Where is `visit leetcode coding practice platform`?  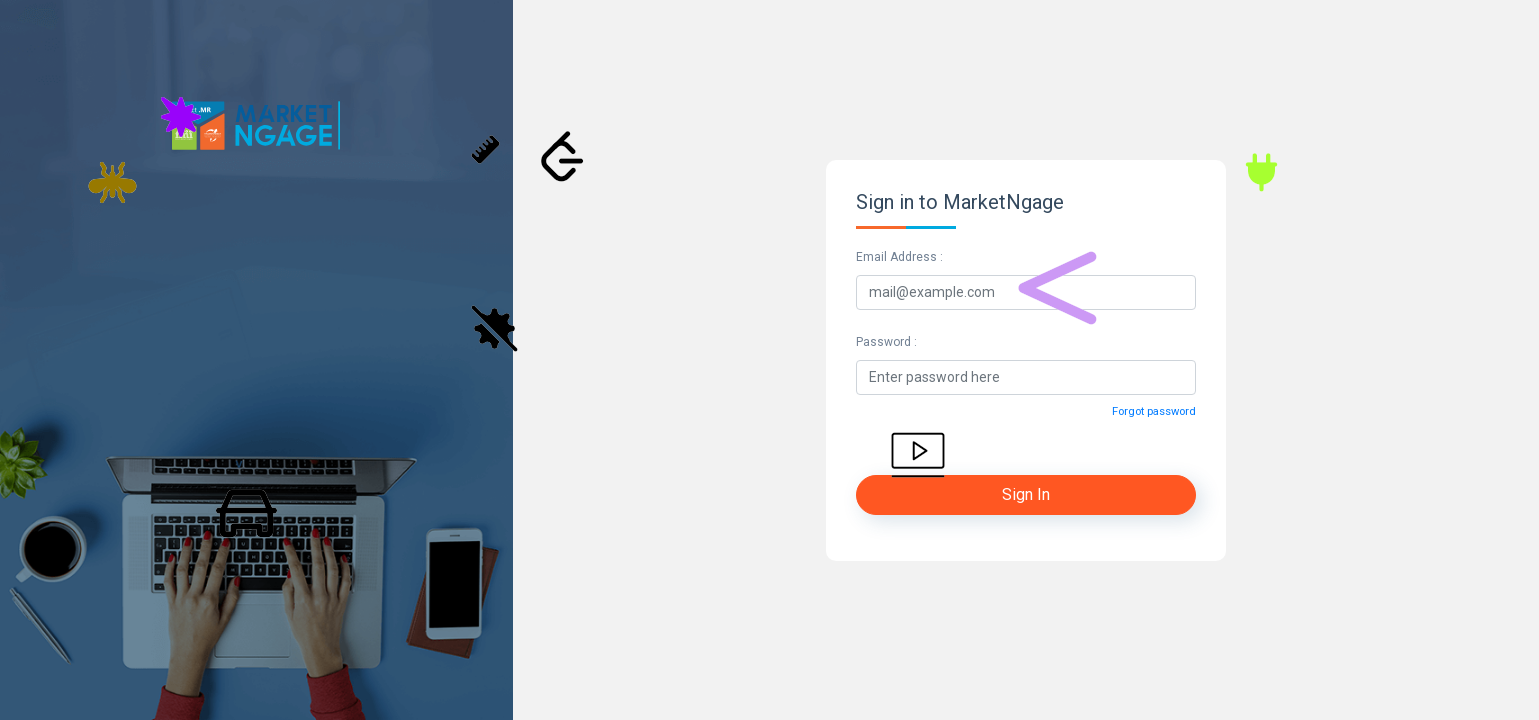
visit leetcode coding practice platform is located at coordinates (561, 158).